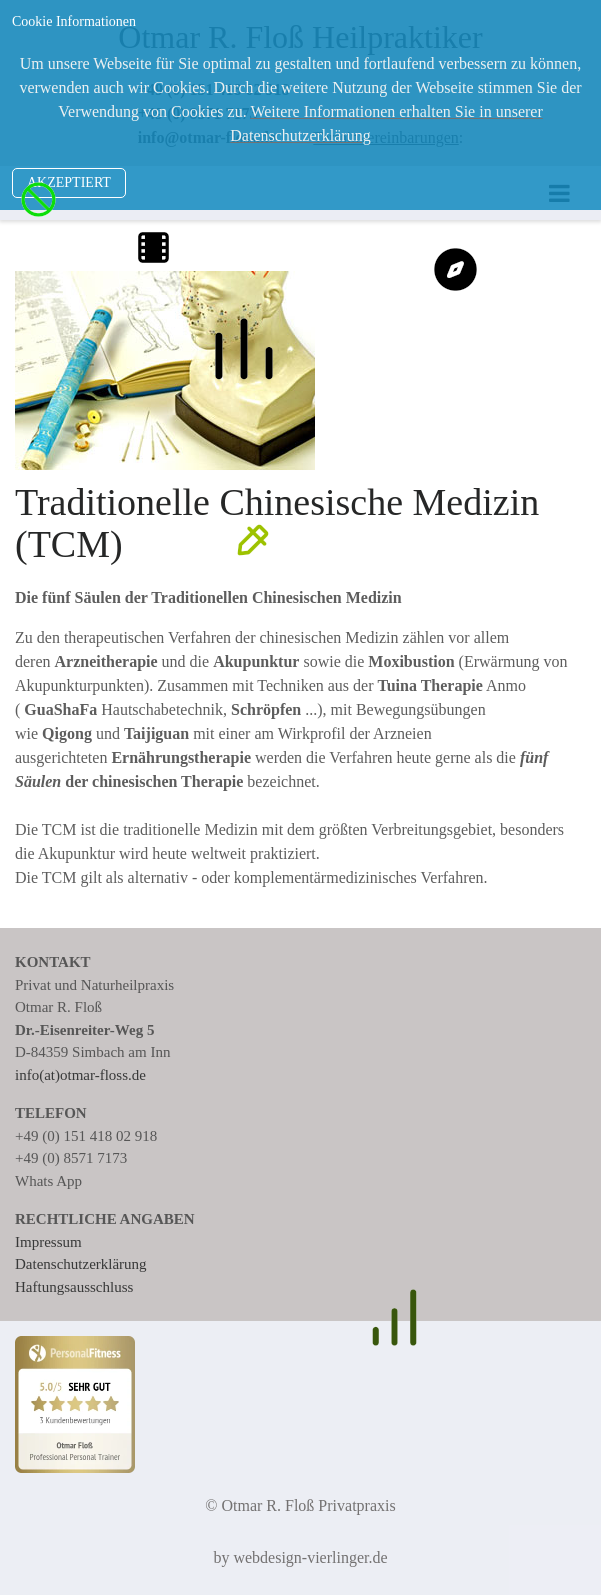 The image size is (601, 1595). I want to click on view analytics or statistics, so click(244, 347).